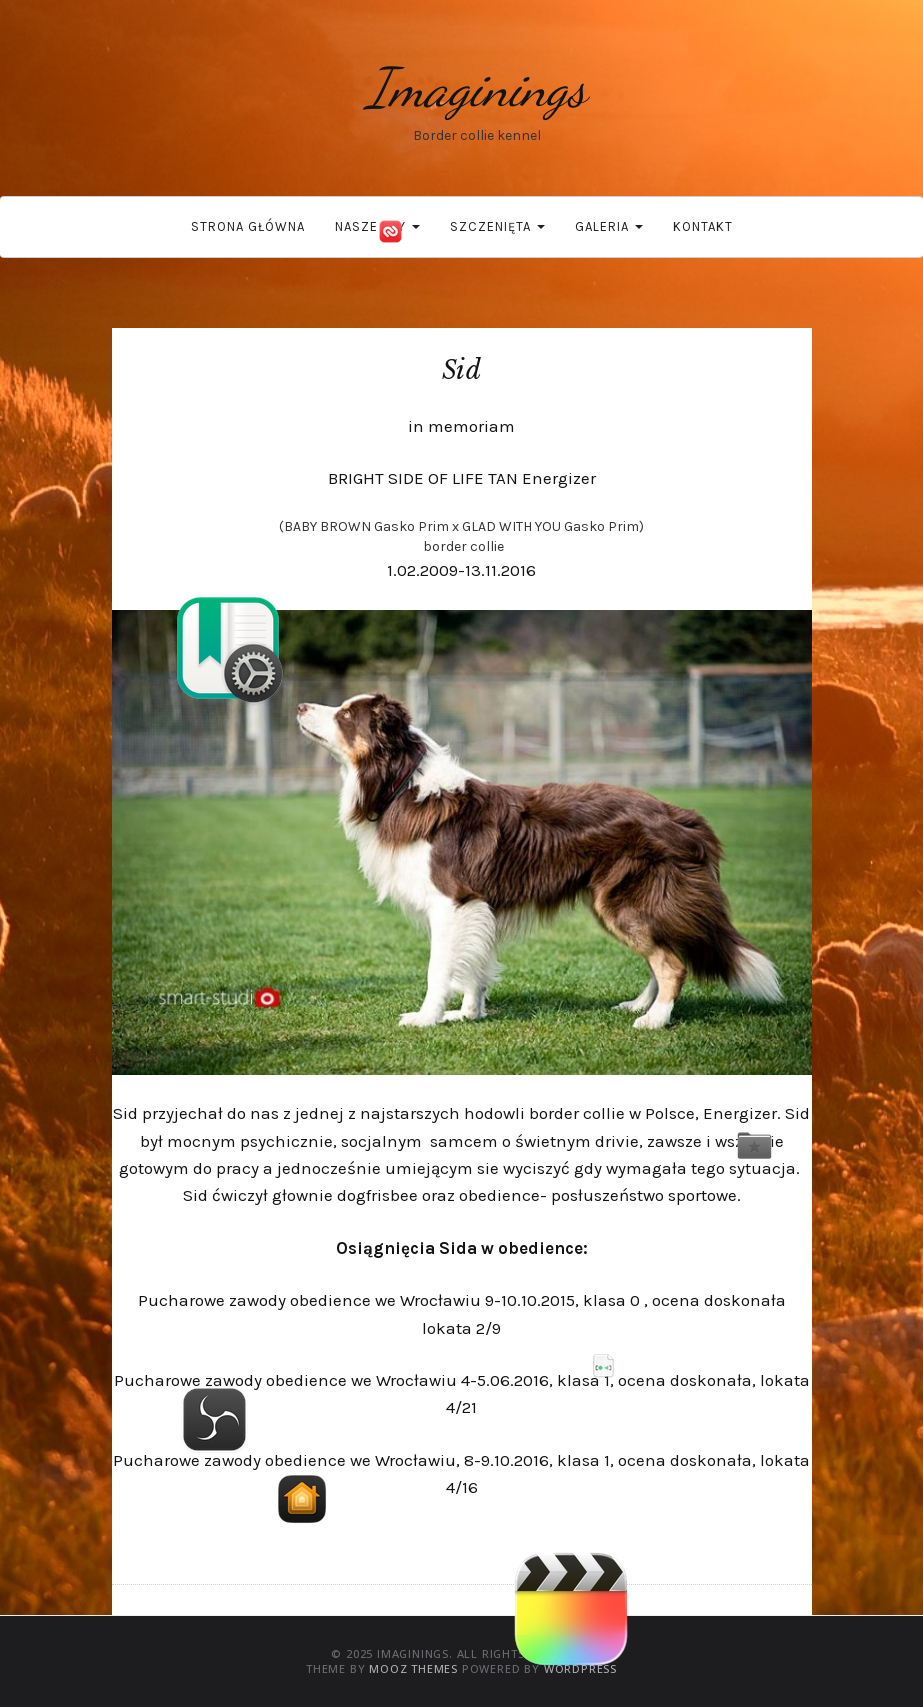  I want to click on open bookmarked or favorite files folder, so click(754, 1145).